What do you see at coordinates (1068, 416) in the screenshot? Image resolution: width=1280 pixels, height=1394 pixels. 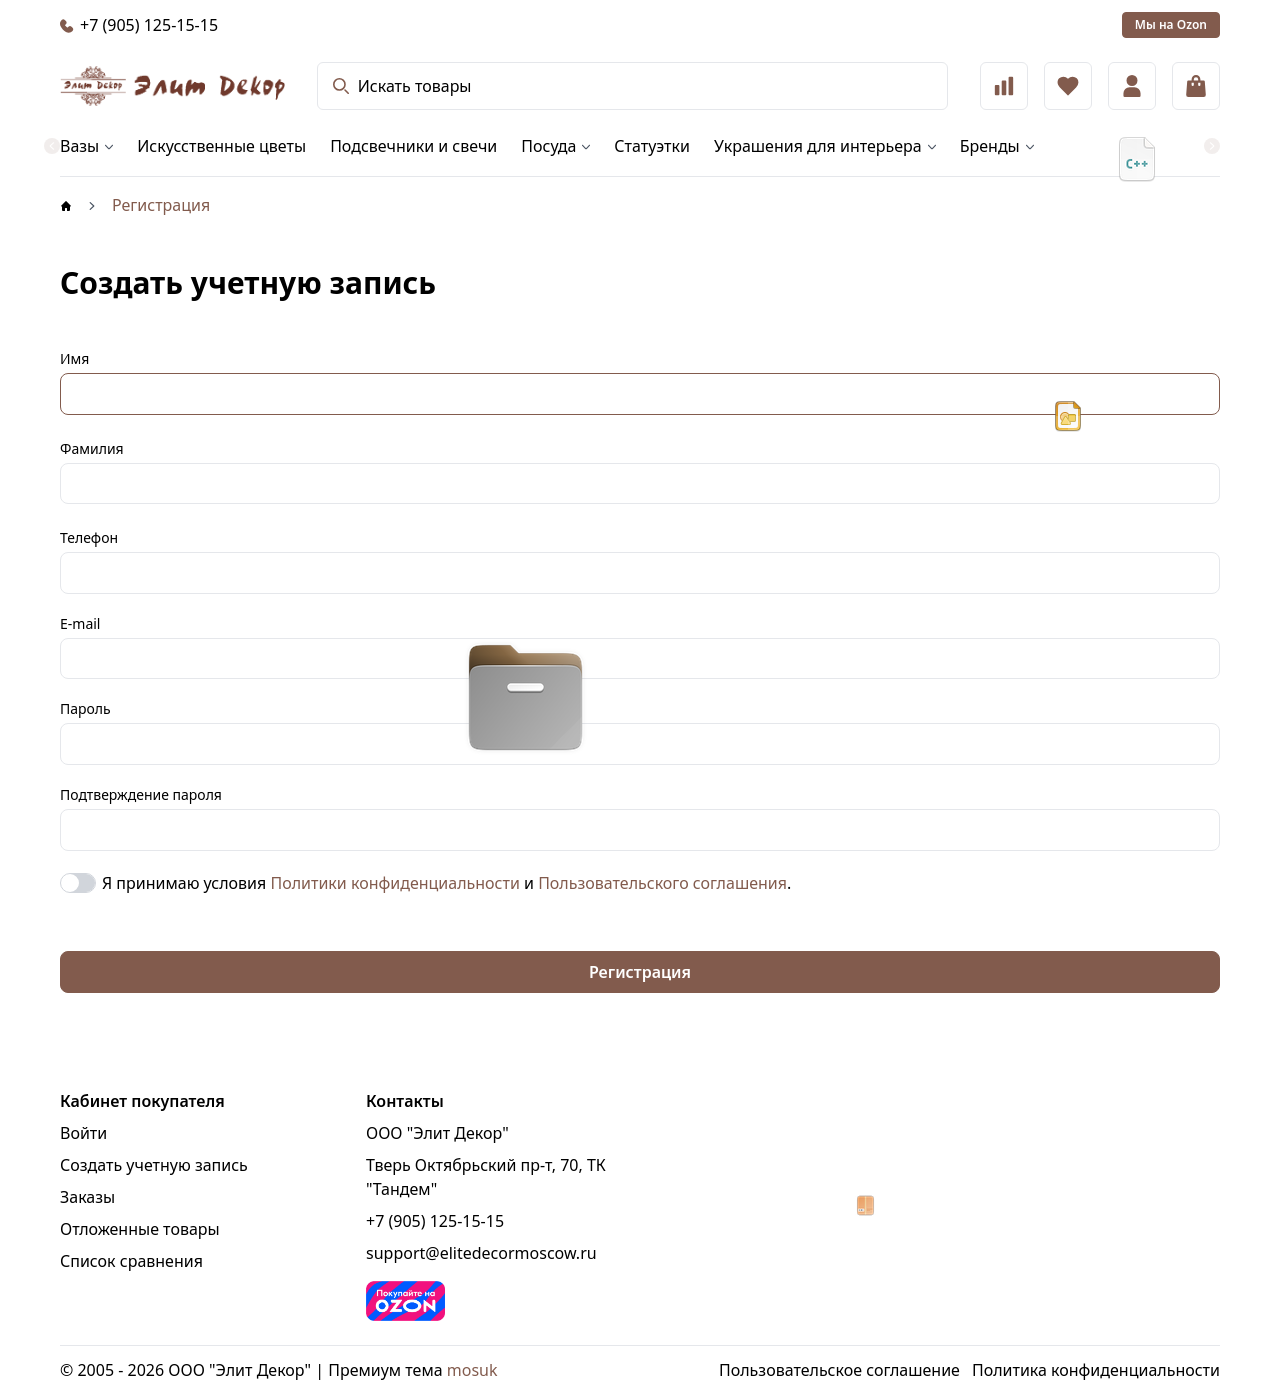 I see `a libreoffice draw document file` at bounding box center [1068, 416].